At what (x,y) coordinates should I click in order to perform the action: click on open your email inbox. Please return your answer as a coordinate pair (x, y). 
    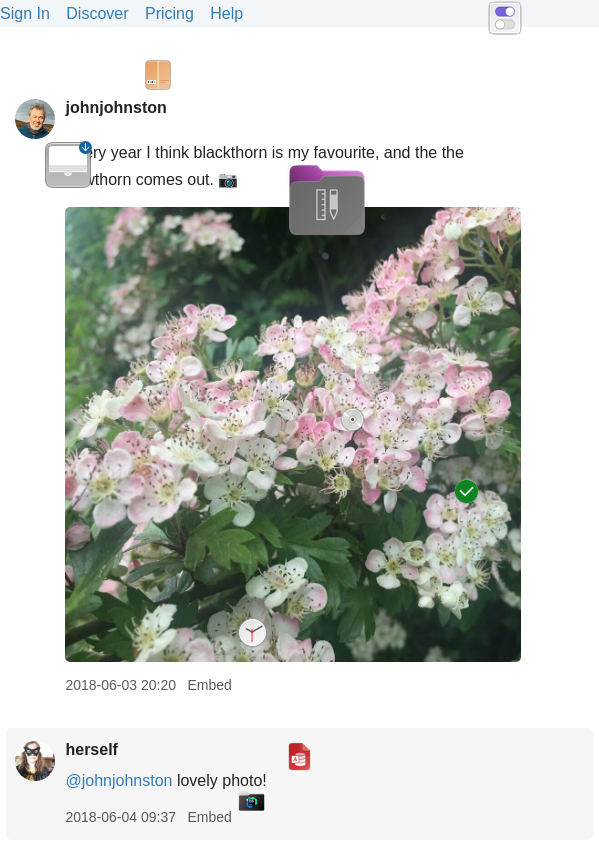
    Looking at the image, I should click on (68, 165).